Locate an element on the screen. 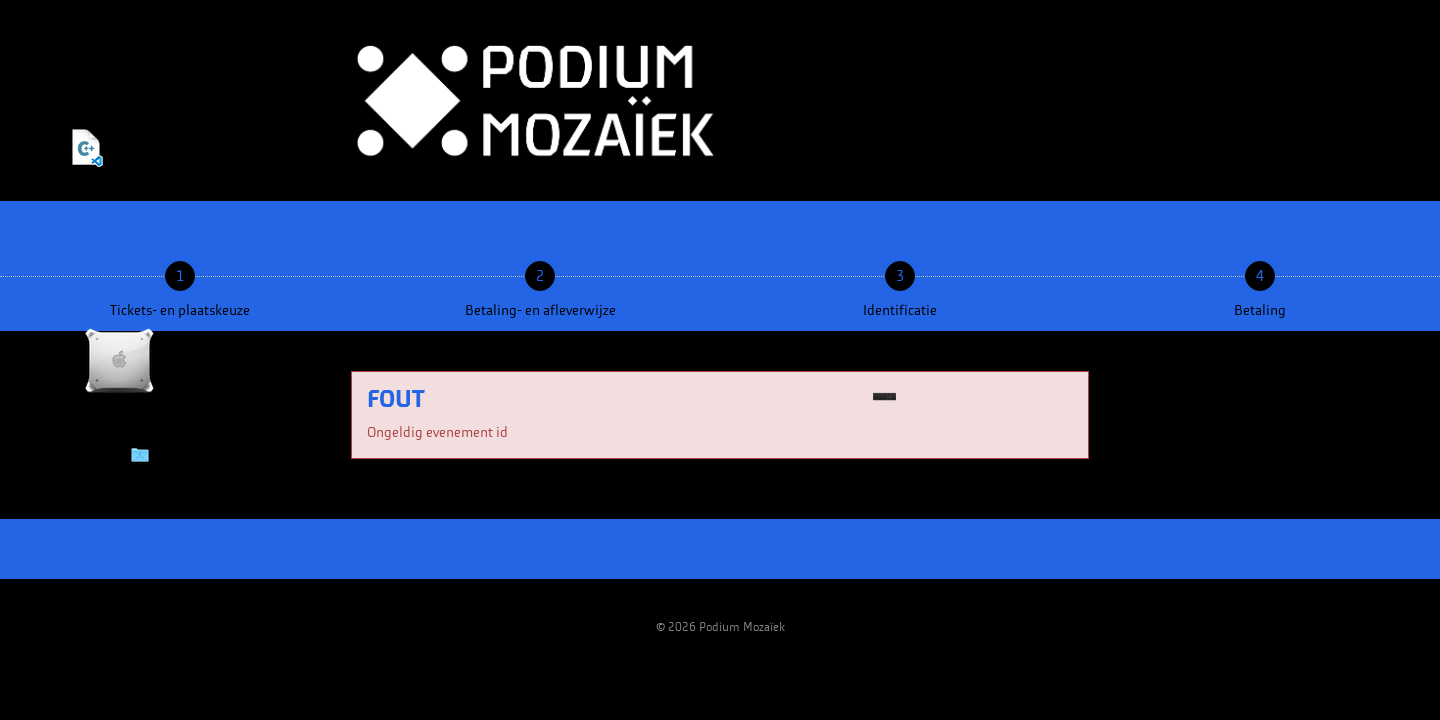 This screenshot has width=1440, height=720. open the applications folder is located at coordinates (140, 455).